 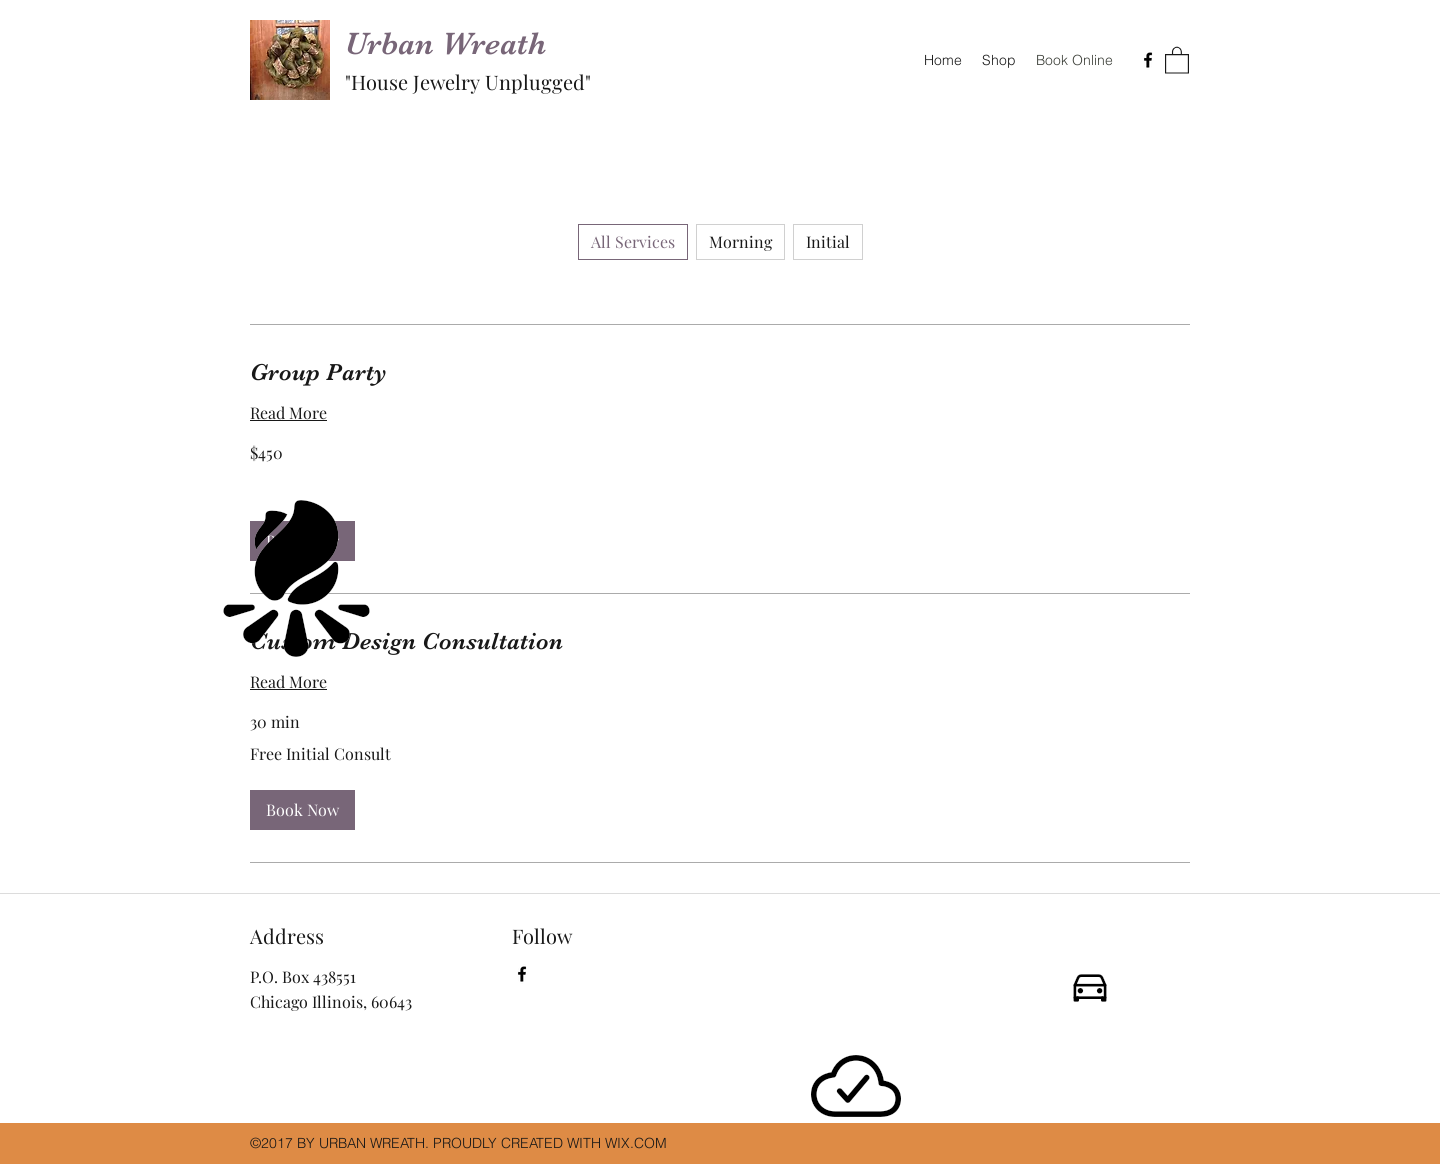 I want to click on access campfire or outdoor activity features, so click(x=296, y=578).